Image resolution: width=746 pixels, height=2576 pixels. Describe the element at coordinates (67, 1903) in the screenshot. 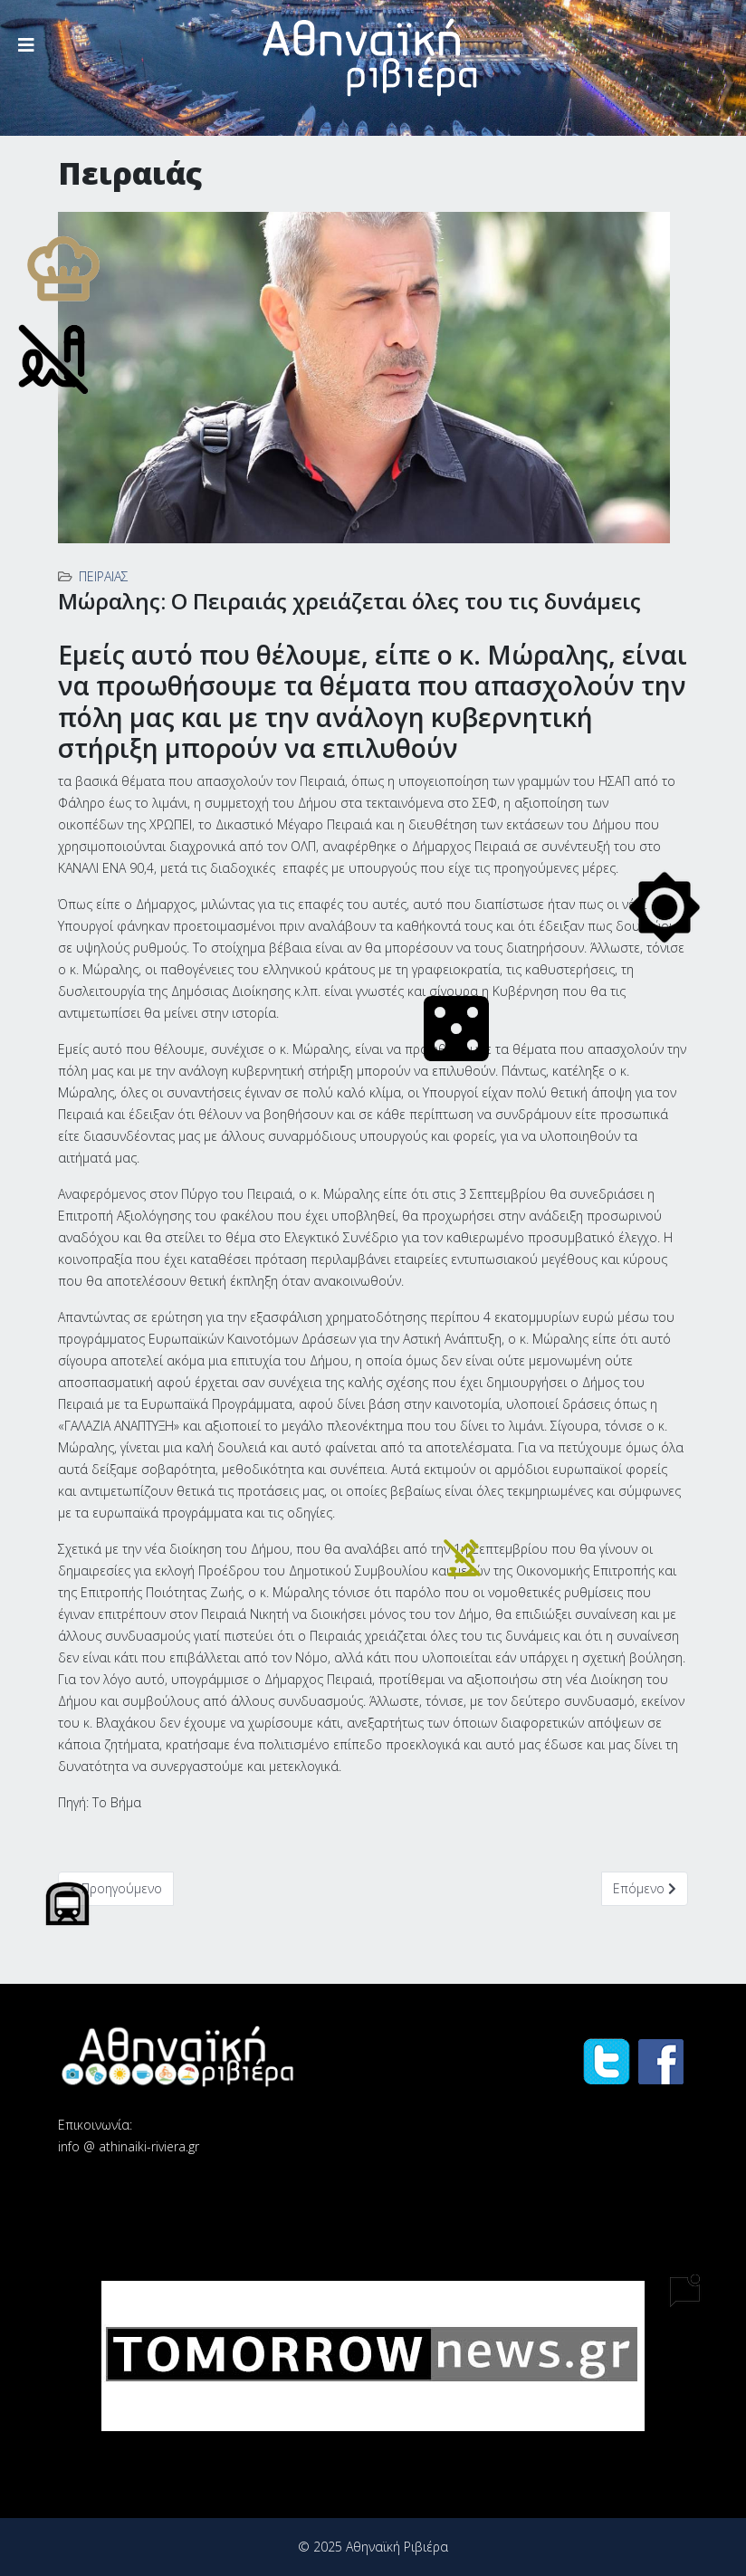

I see `view subway or metro transit options` at that location.